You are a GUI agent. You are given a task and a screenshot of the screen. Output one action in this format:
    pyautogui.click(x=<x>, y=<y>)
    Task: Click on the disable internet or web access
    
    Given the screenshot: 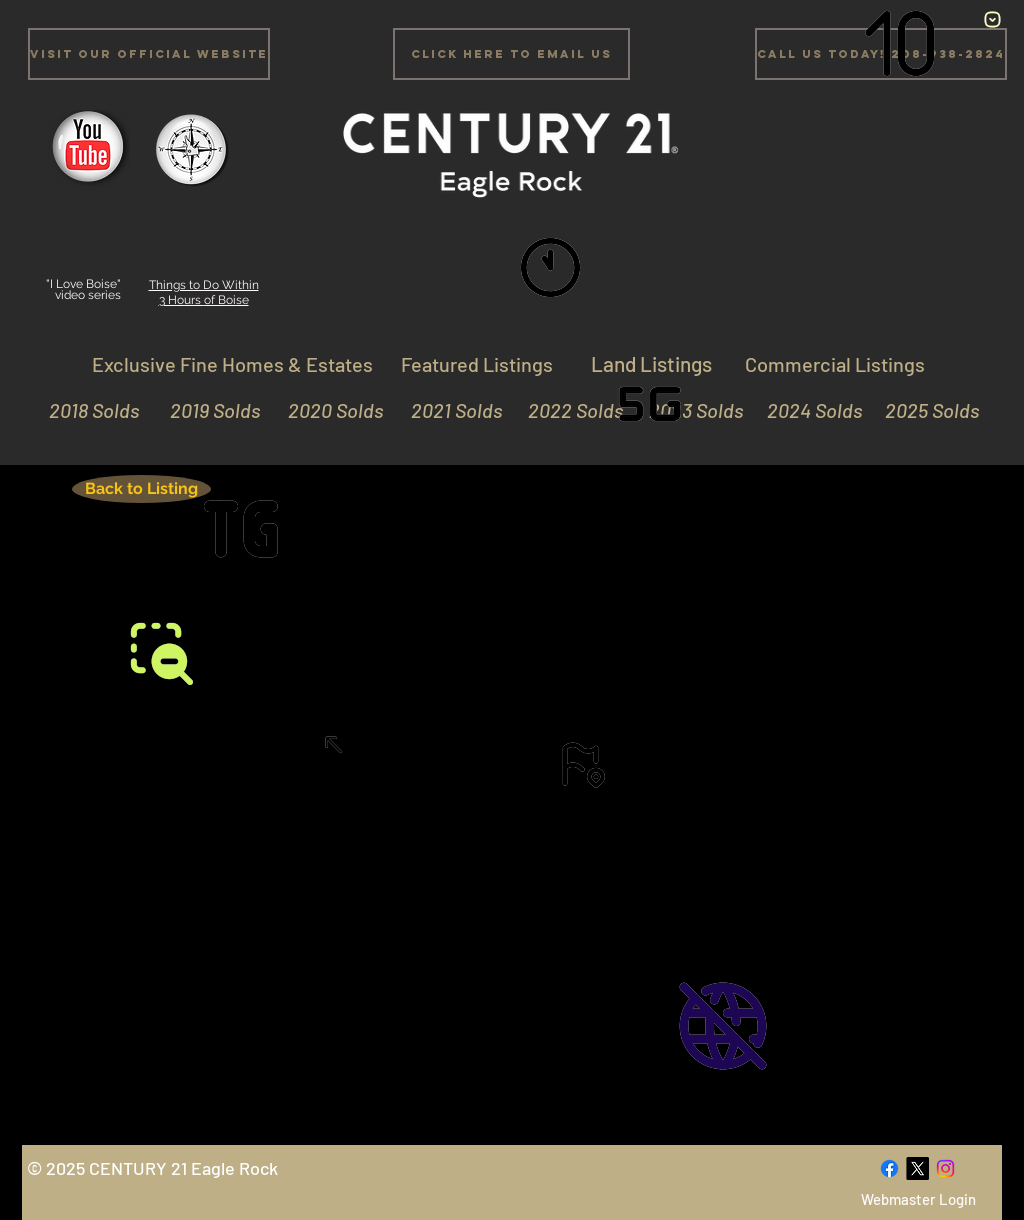 What is the action you would take?
    pyautogui.click(x=723, y=1026)
    